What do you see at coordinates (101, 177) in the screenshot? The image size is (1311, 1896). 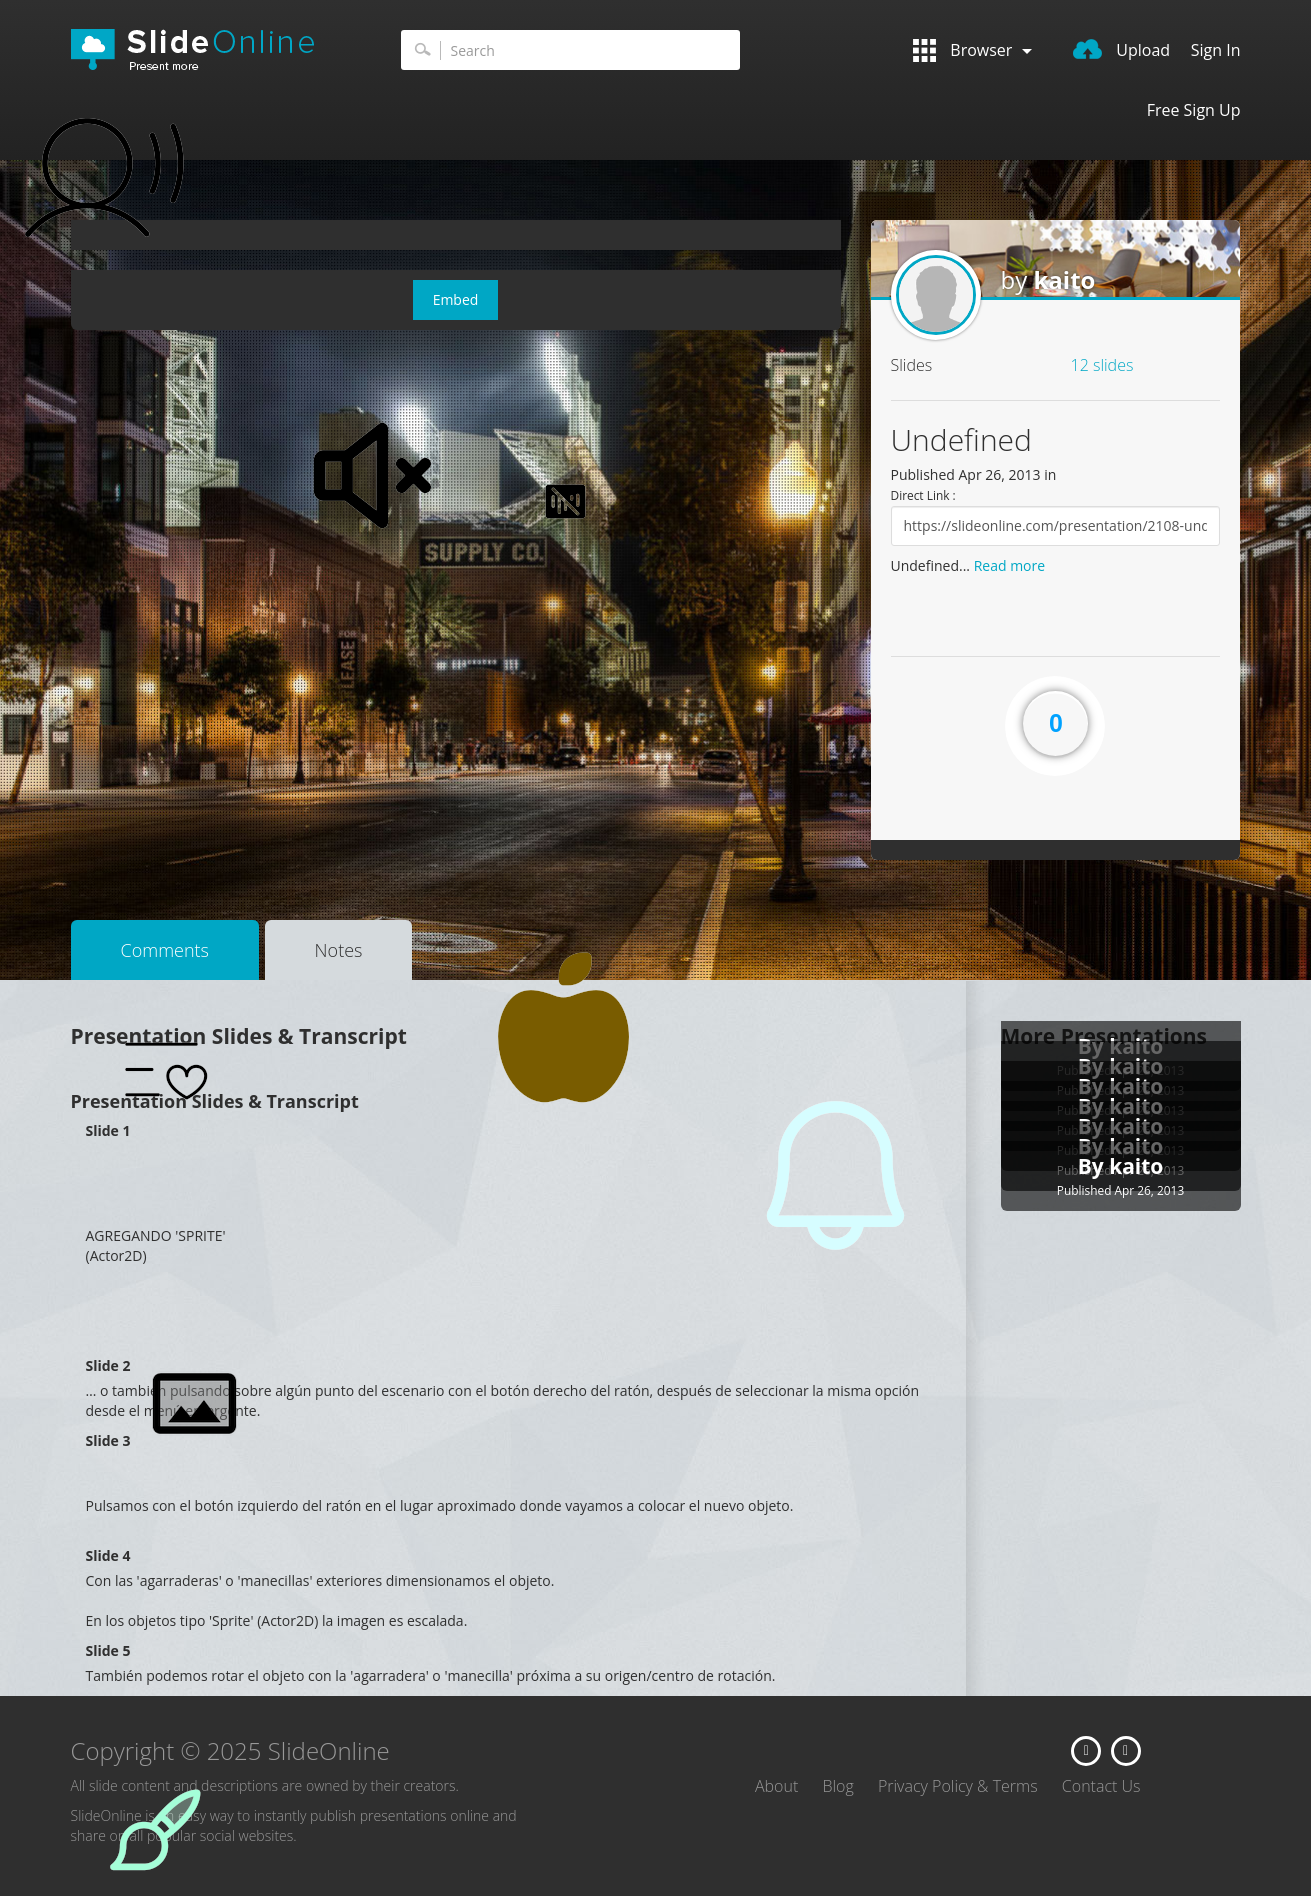 I see `user is currently speaking or broadcasting audio` at bounding box center [101, 177].